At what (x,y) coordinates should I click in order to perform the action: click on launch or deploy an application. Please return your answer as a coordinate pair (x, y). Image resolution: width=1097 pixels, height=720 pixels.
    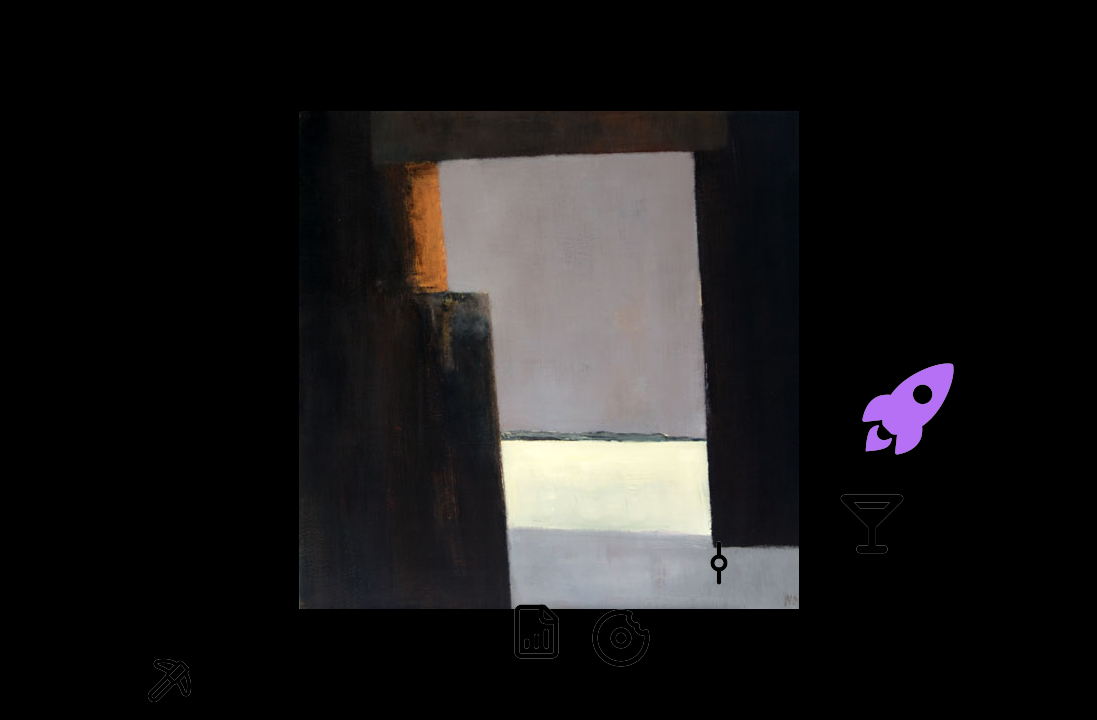
    Looking at the image, I should click on (908, 409).